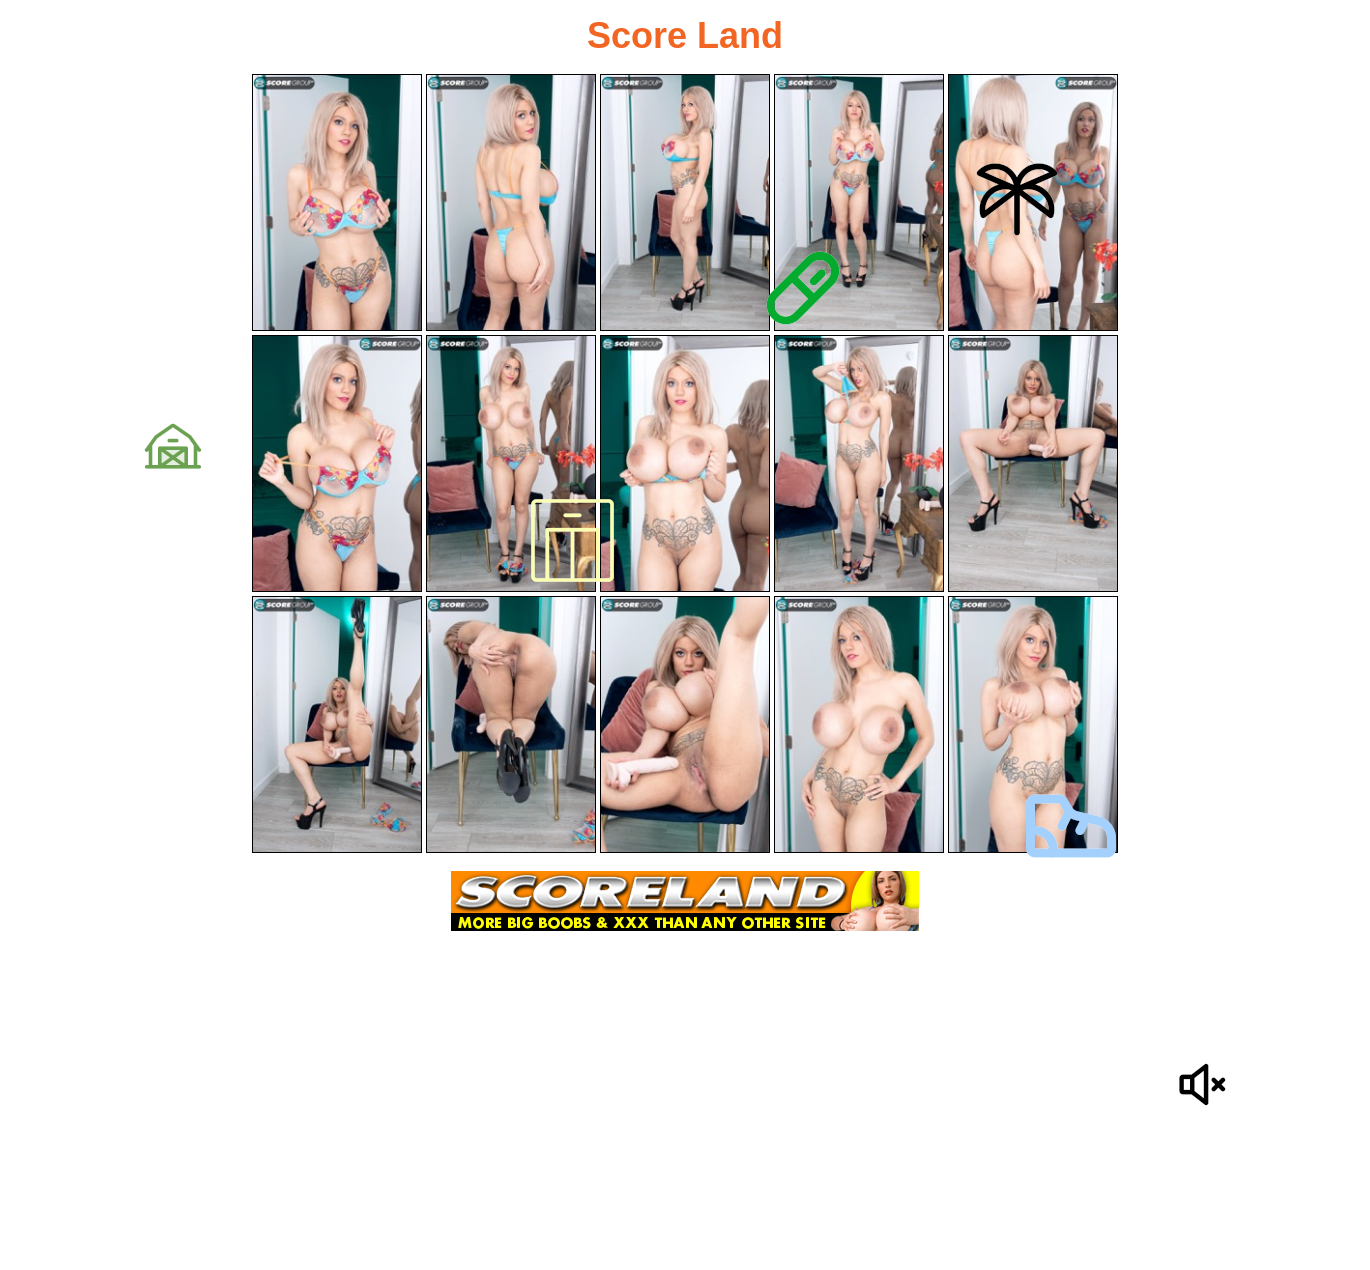 The width and height of the screenshot is (1370, 1270). Describe the element at coordinates (173, 450) in the screenshot. I see `access farm or agricultural settings` at that location.